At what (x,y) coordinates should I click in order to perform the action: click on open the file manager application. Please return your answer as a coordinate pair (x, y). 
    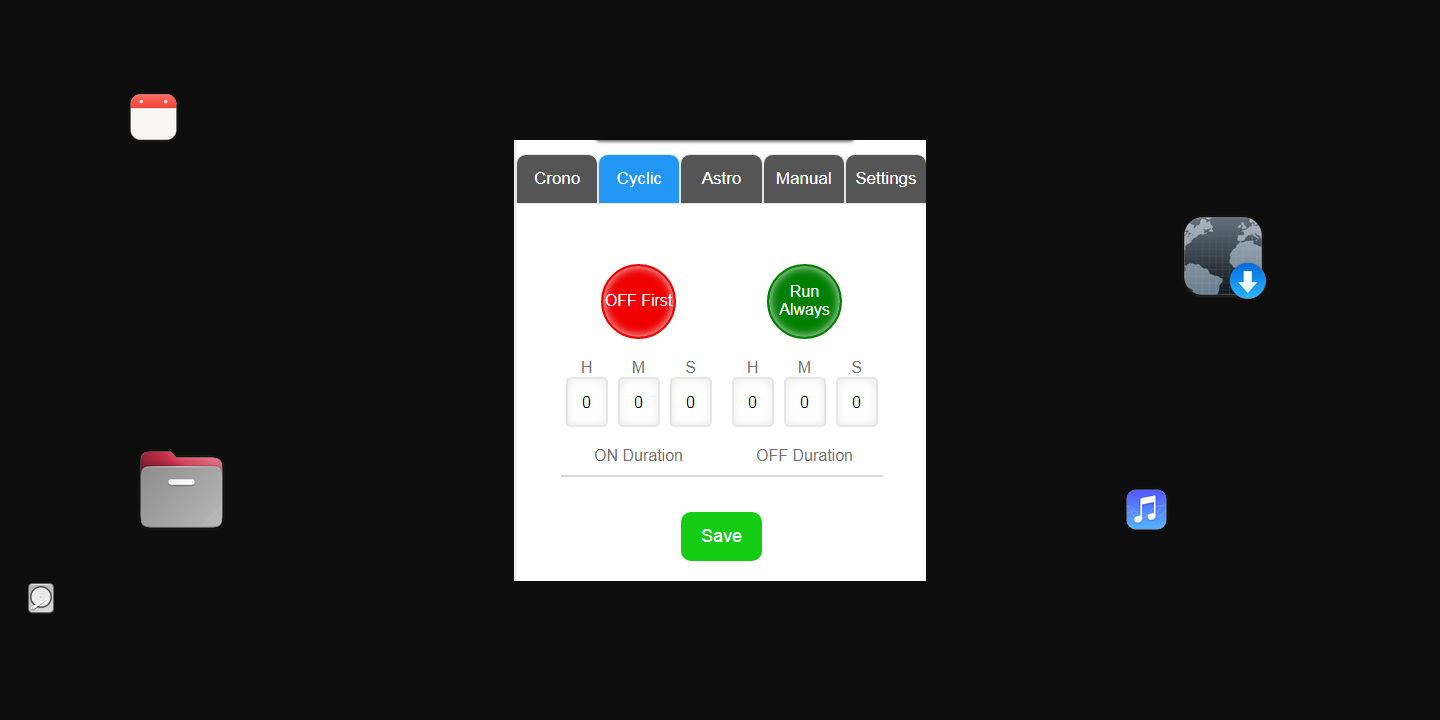
    Looking at the image, I should click on (181, 489).